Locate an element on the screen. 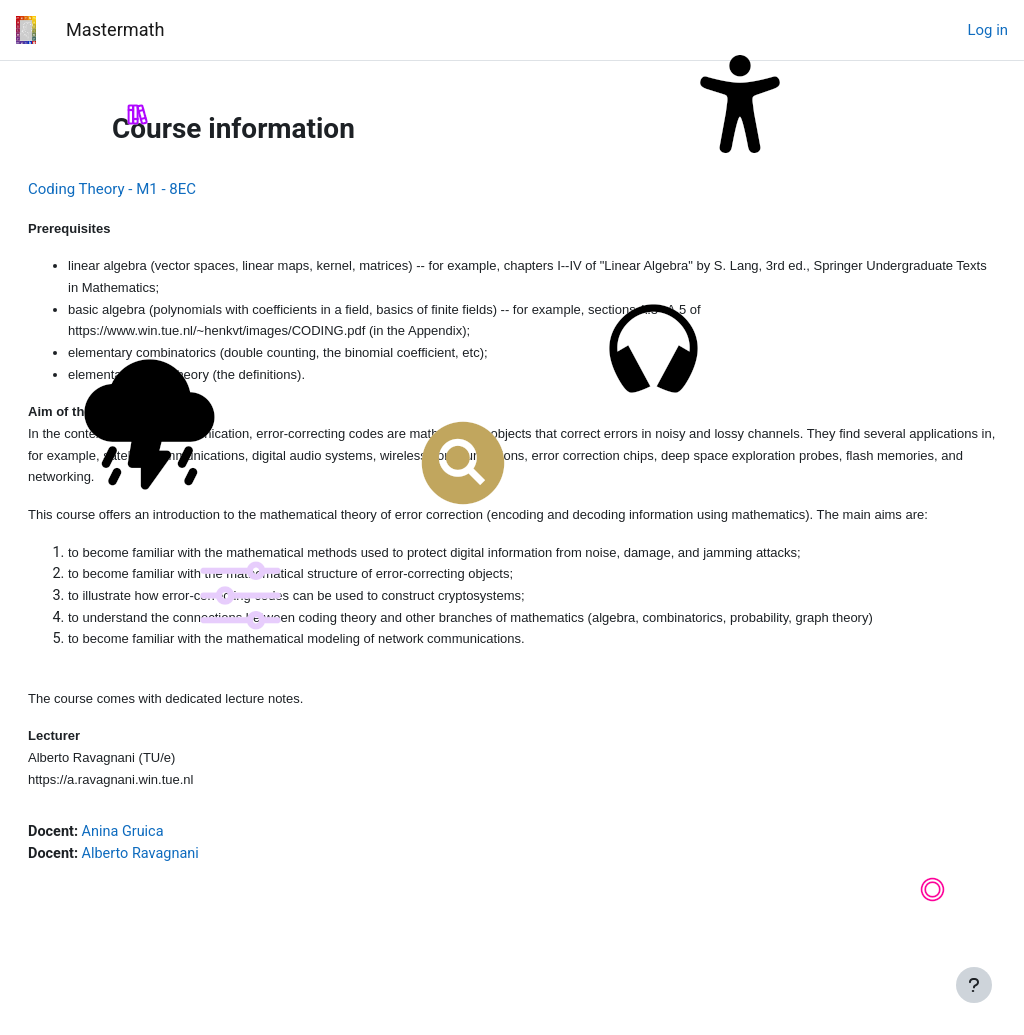 The image size is (1024, 1035). access settings or preferences is located at coordinates (240, 595).